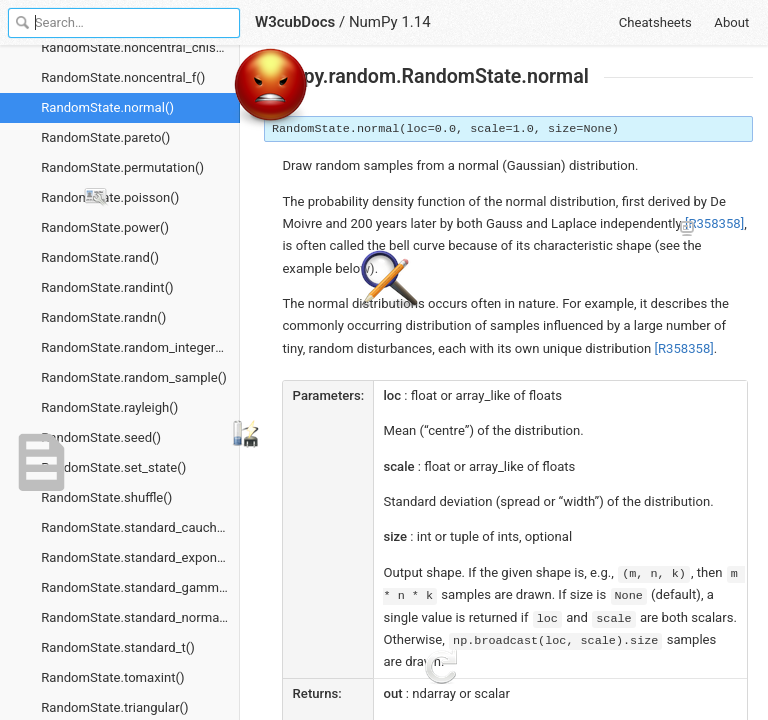 Image resolution: width=768 pixels, height=720 pixels. I want to click on indicates angry or frustrated reaction, so click(269, 86).